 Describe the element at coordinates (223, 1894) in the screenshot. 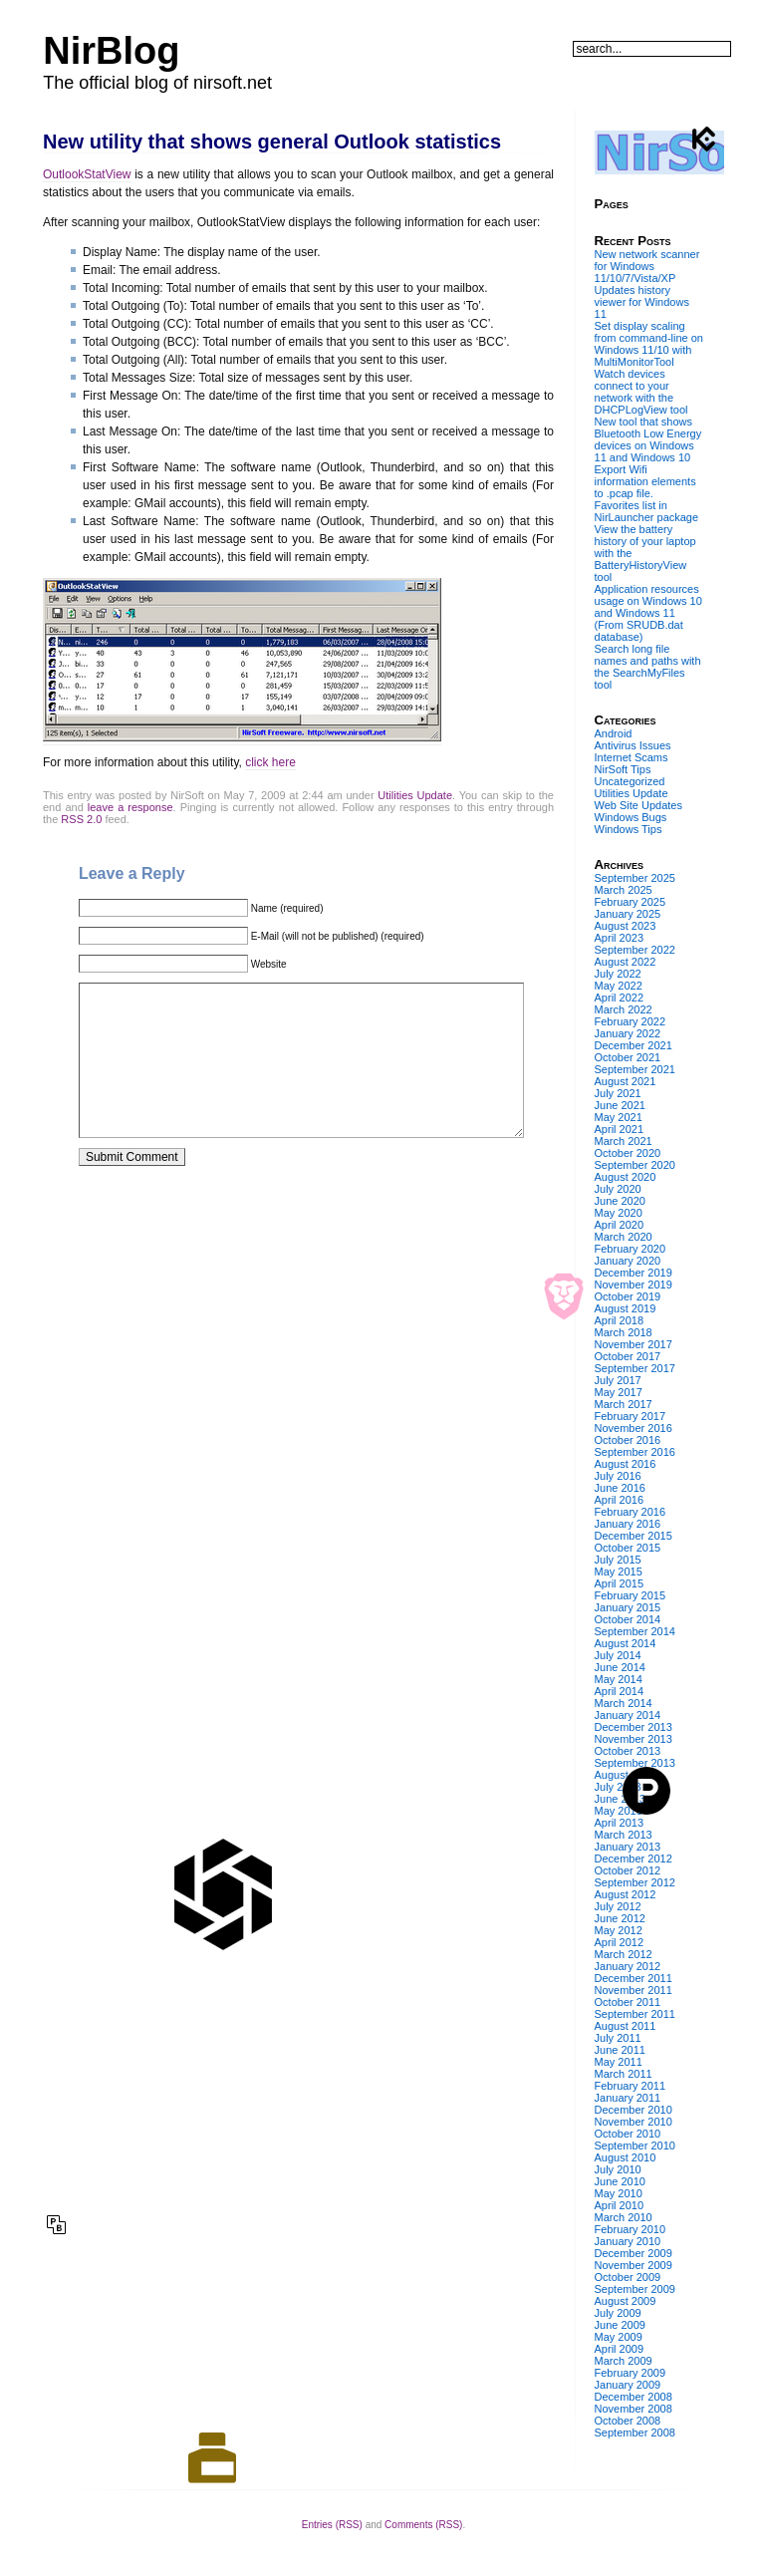

I see `SecurityScorecard company logo` at that location.